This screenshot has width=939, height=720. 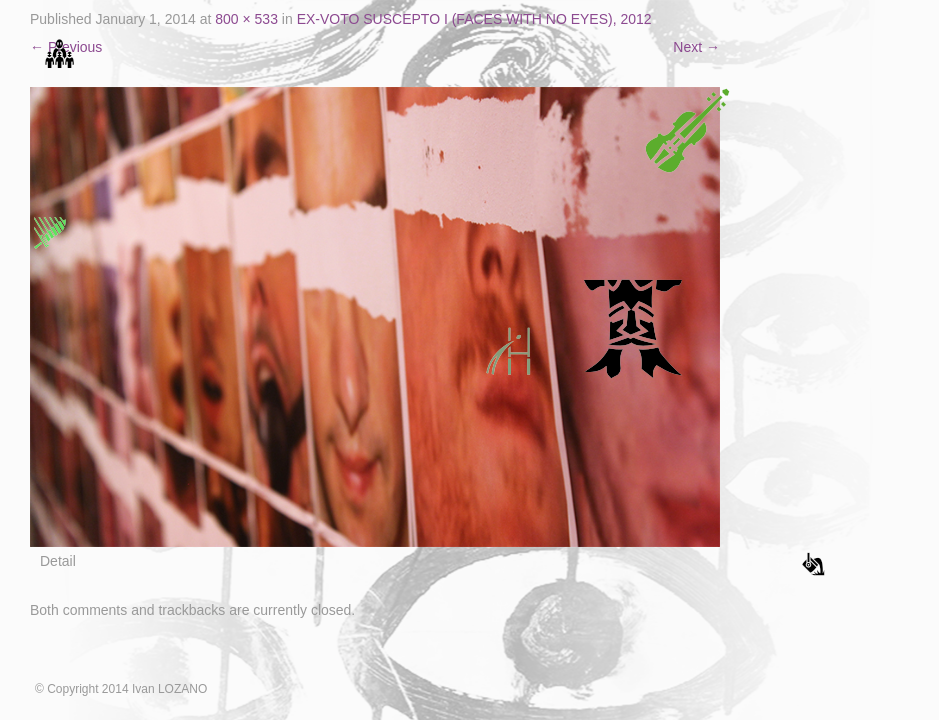 I want to click on pour molten metal in a crafting game, so click(x=813, y=564).